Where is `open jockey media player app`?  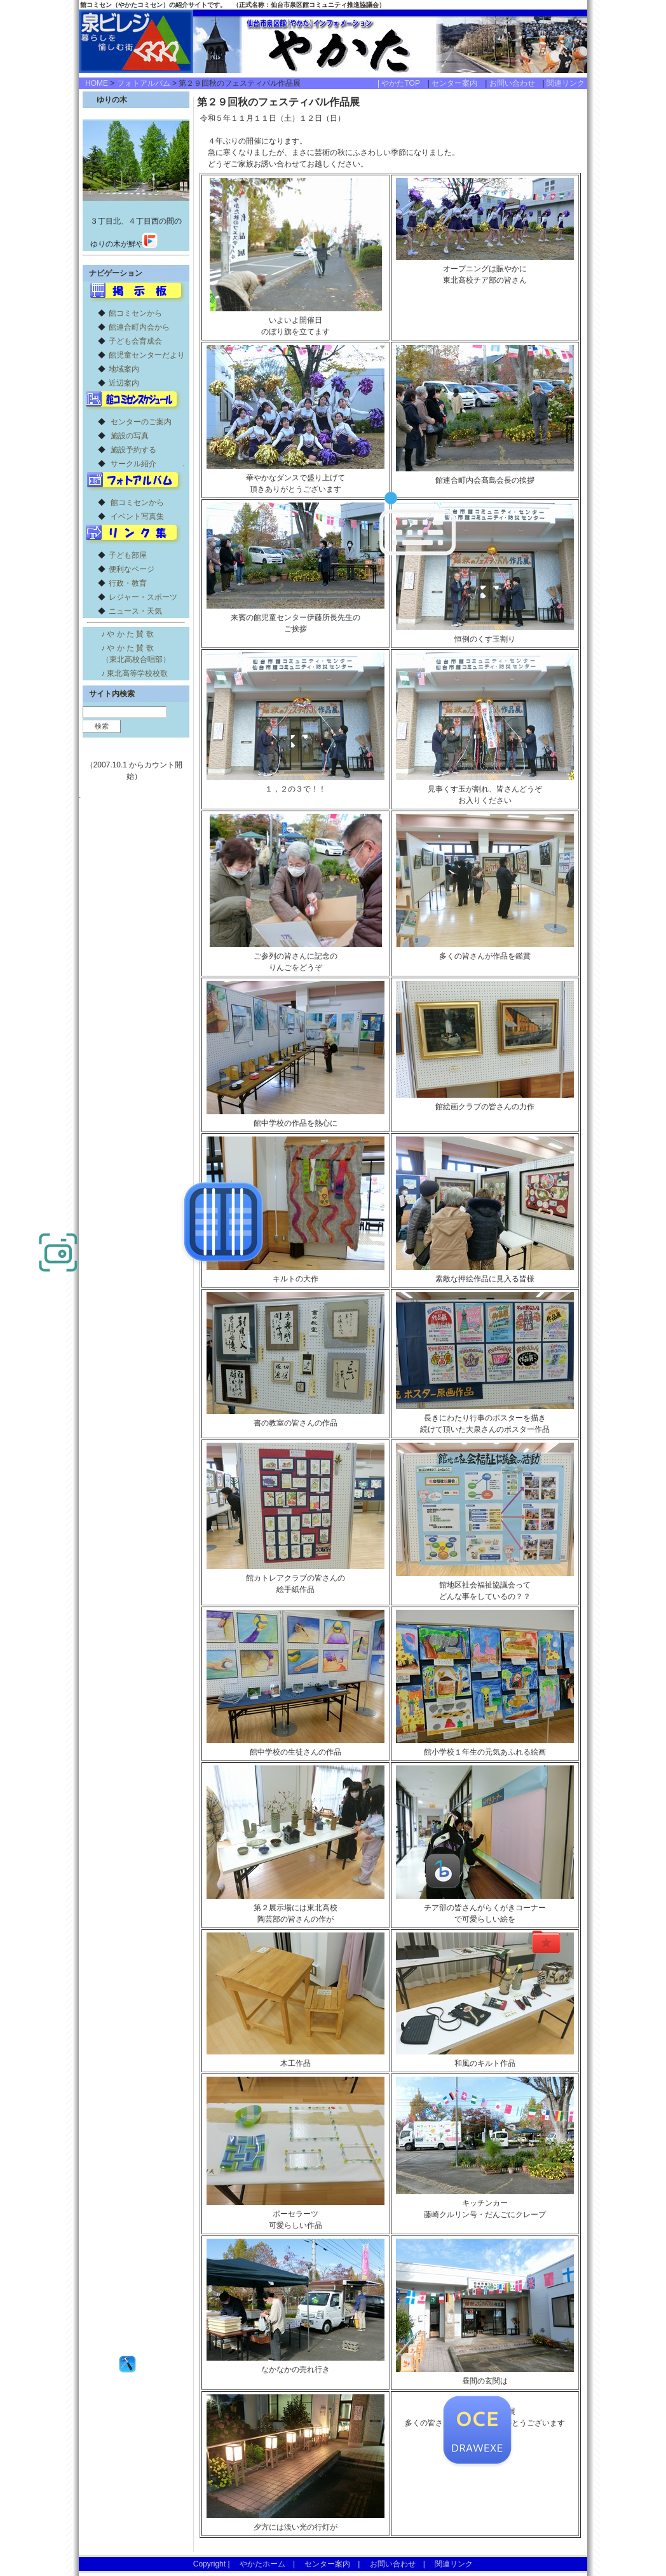
open jockey media player app is located at coordinates (127, 2364).